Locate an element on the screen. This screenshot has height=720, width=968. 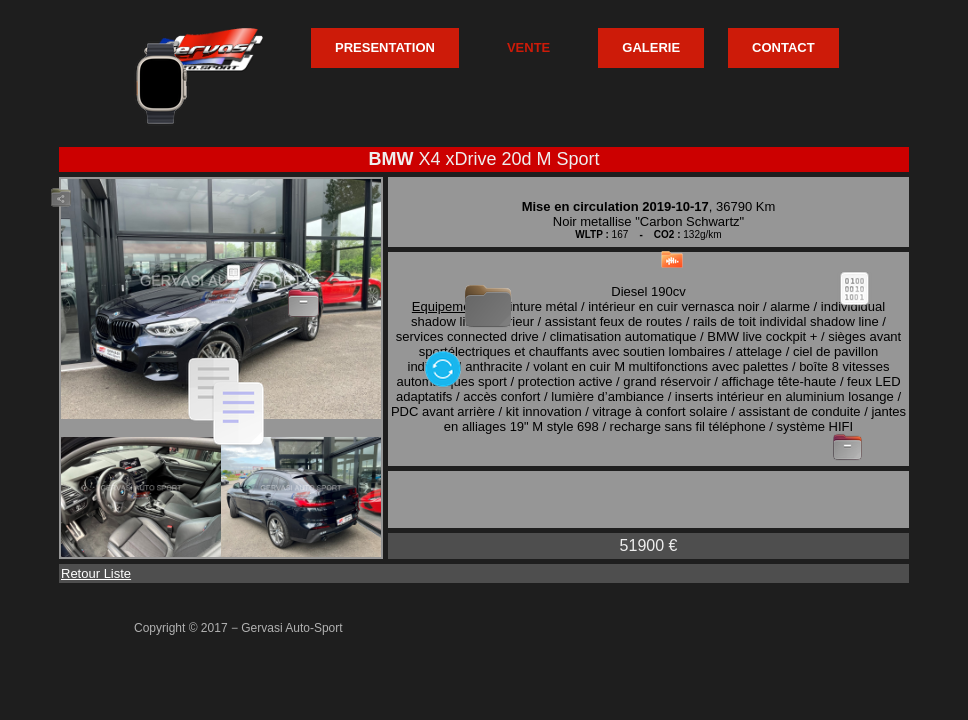
open the file manager application is located at coordinates (847, 446).